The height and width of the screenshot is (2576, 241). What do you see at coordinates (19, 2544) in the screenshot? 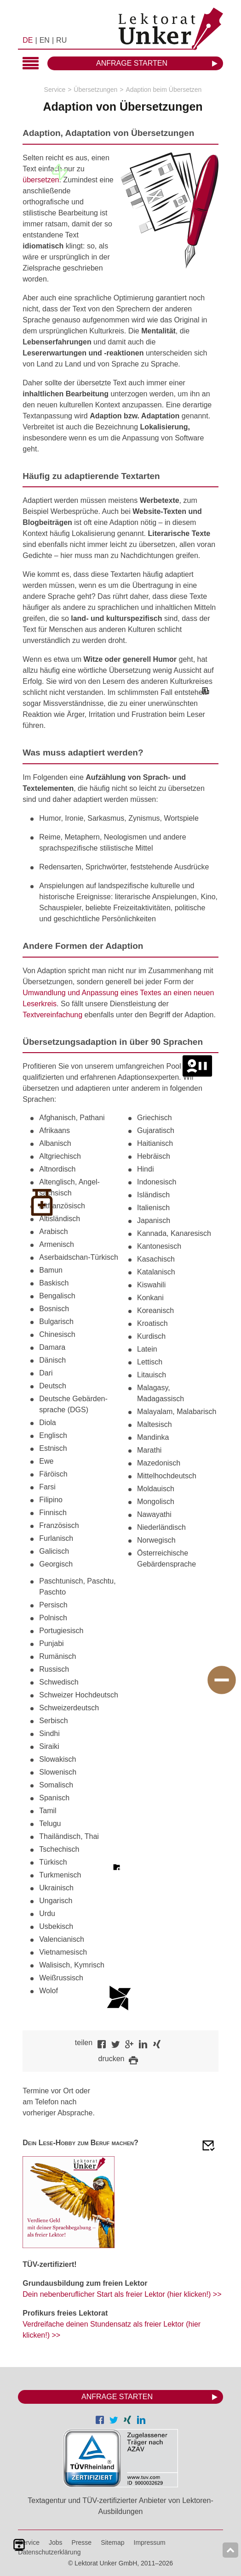
I see `view train schedules or transit options` at bounding box center [19, 2544].